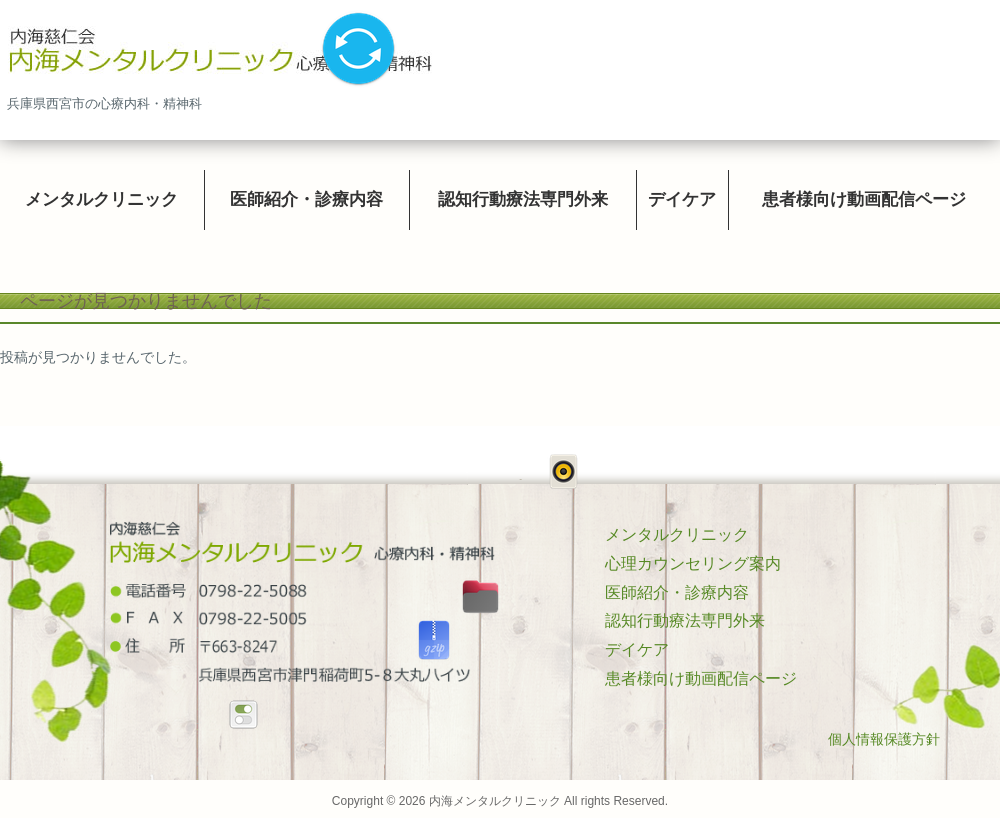 The image size is (1000, 818). I want to click on access system sound settings, so click(563, 471).